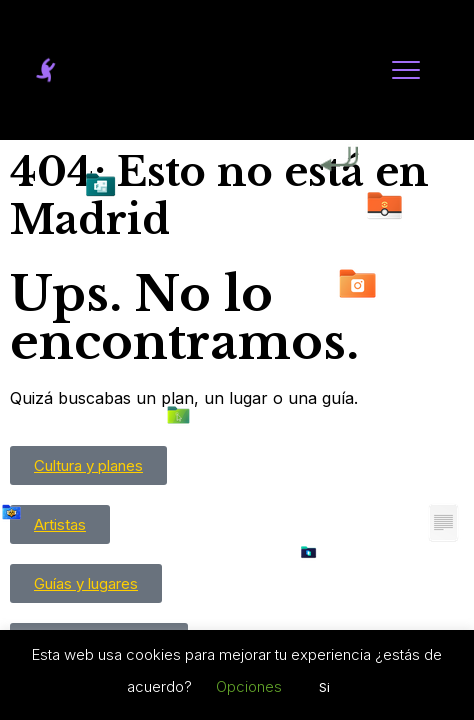 The image size is (474, 720). What do you see at coordinates (178, 415) in the screenshot?
I see `folder containing cursor or pointer assets` at bounding box center [178, 415].